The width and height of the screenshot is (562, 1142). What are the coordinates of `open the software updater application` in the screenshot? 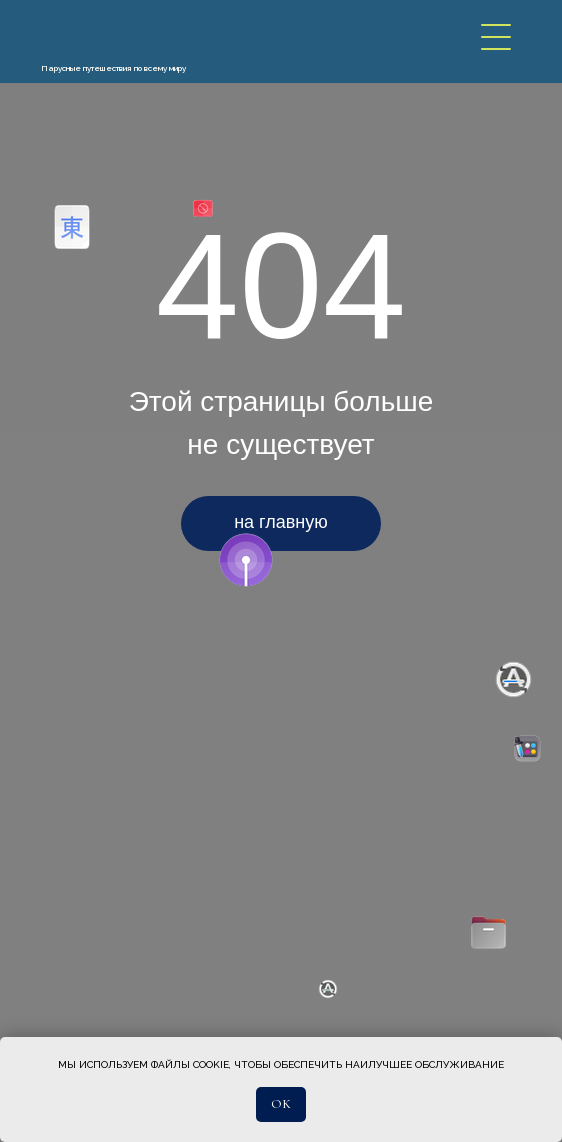 It's located at (513, 679).